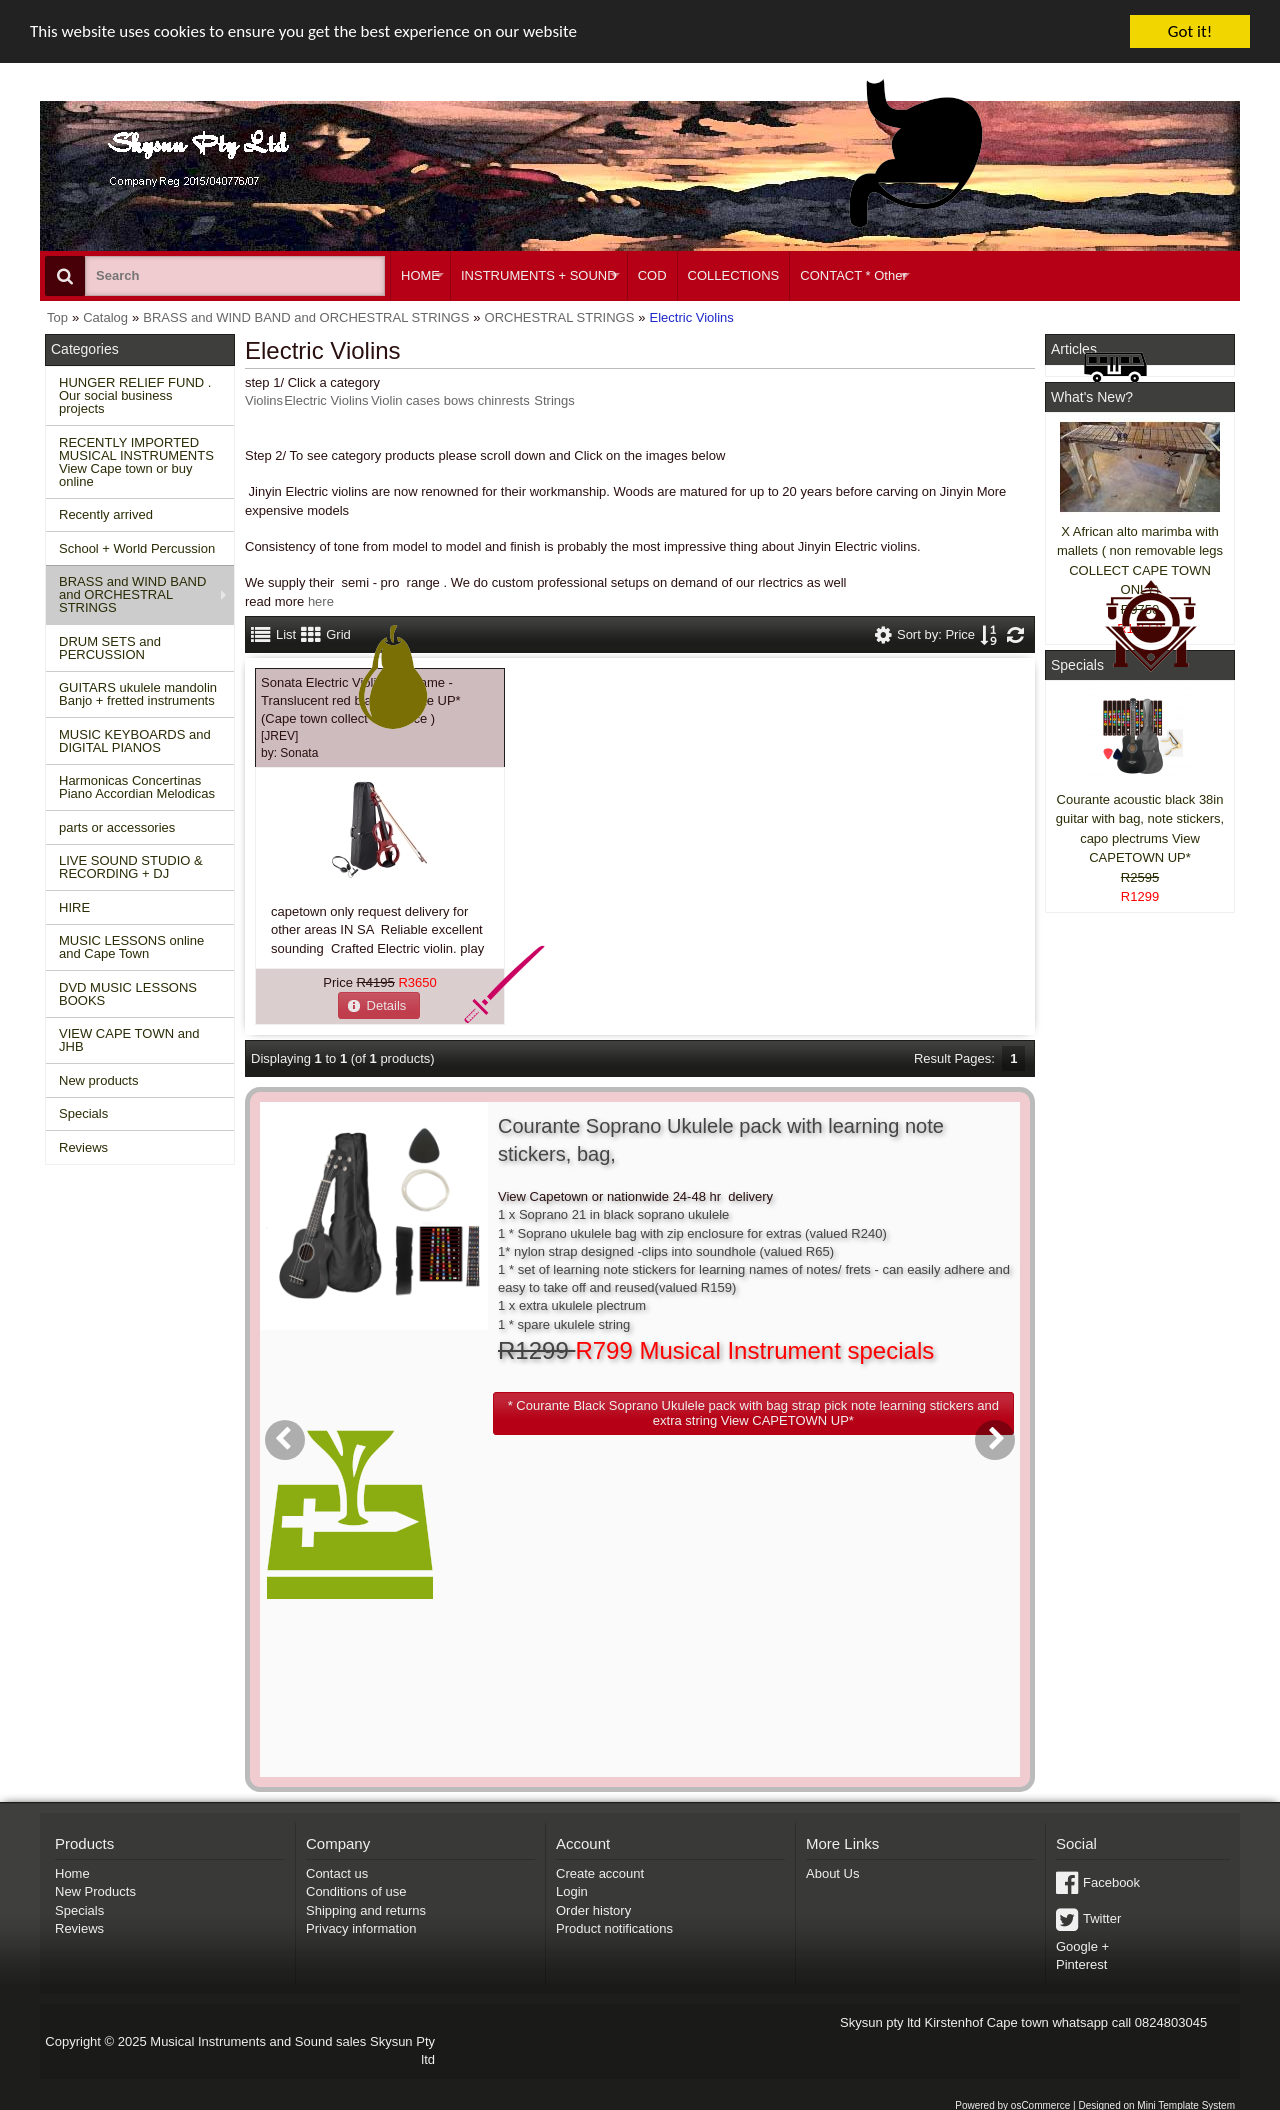 Image resolution: width=1280 pixels, height=2110 pixels. What do you see at coordinates (1115, 367) in the screenshot?
I see `view public transit options` at bounding box center [1115, 367].